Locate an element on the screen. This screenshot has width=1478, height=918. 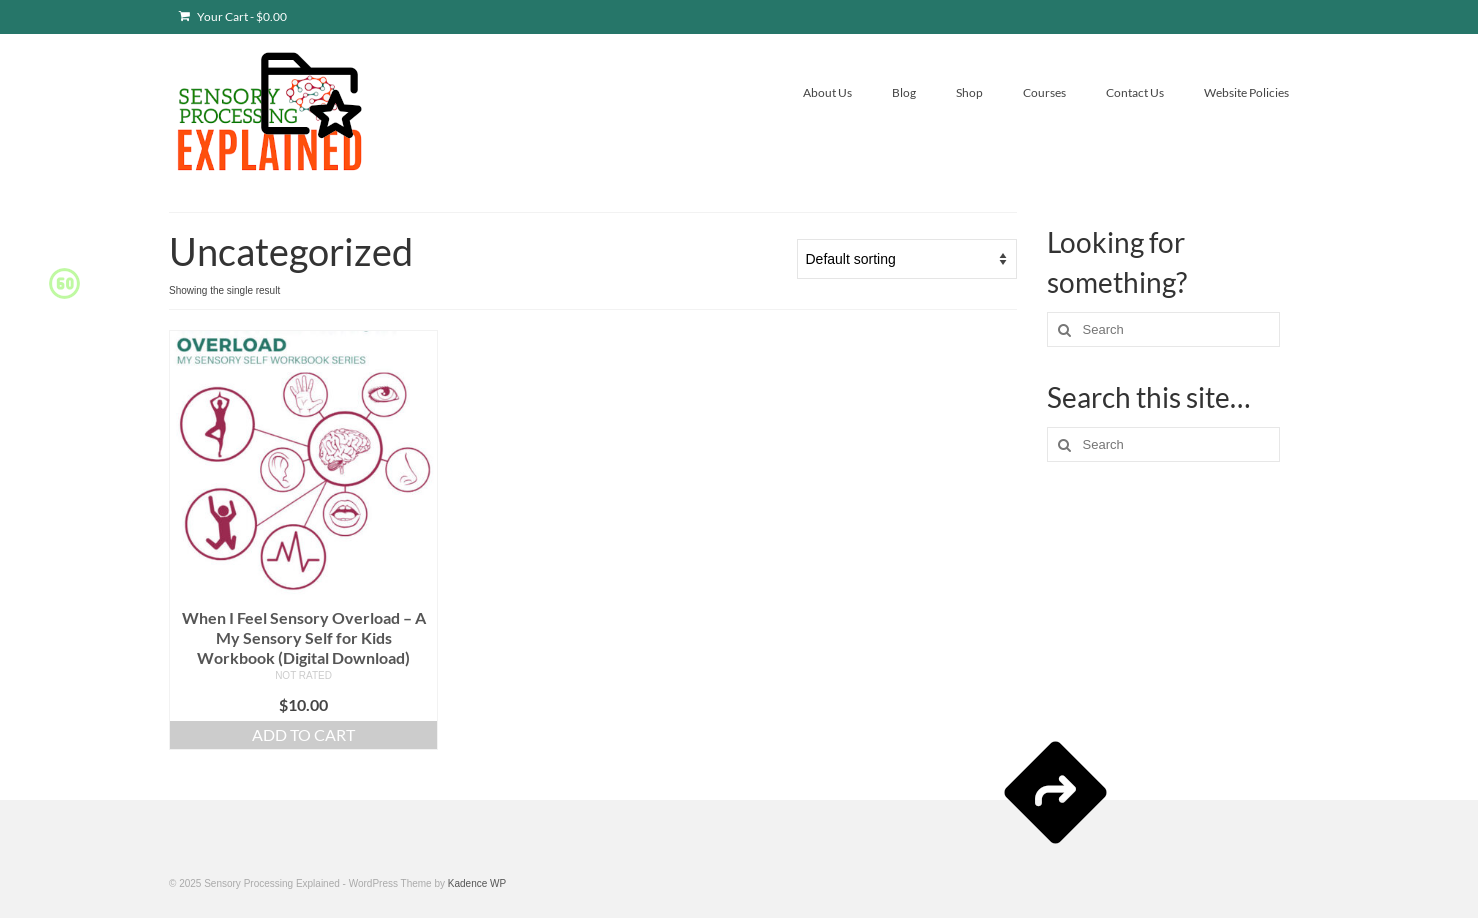
set a 60-second timer is located at coordinates (64, 283).